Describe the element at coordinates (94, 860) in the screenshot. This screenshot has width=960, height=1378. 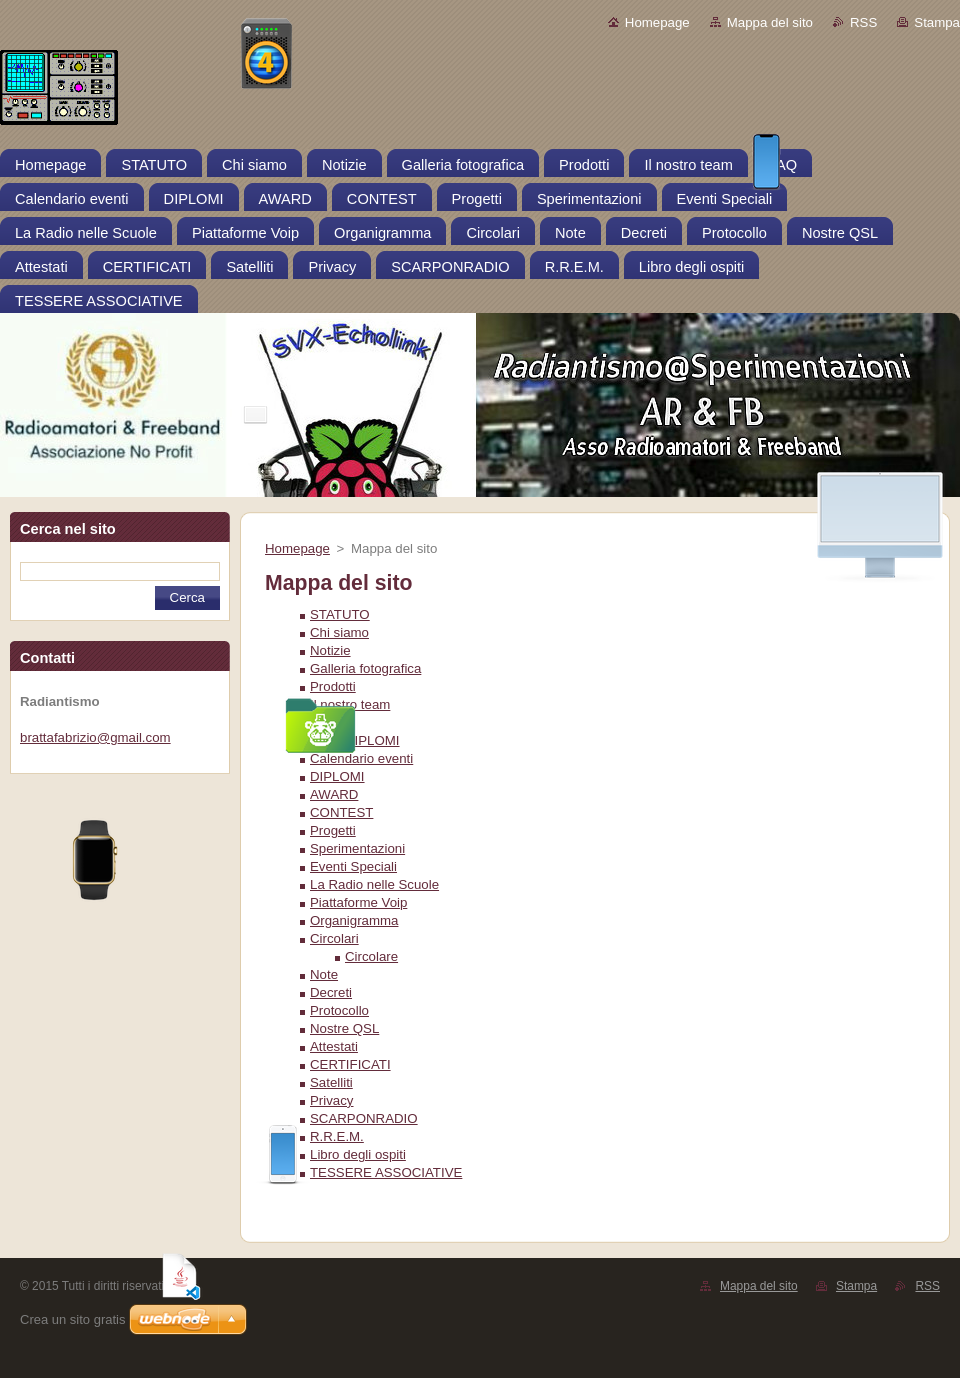
I see `apple watch device icon` at that location.